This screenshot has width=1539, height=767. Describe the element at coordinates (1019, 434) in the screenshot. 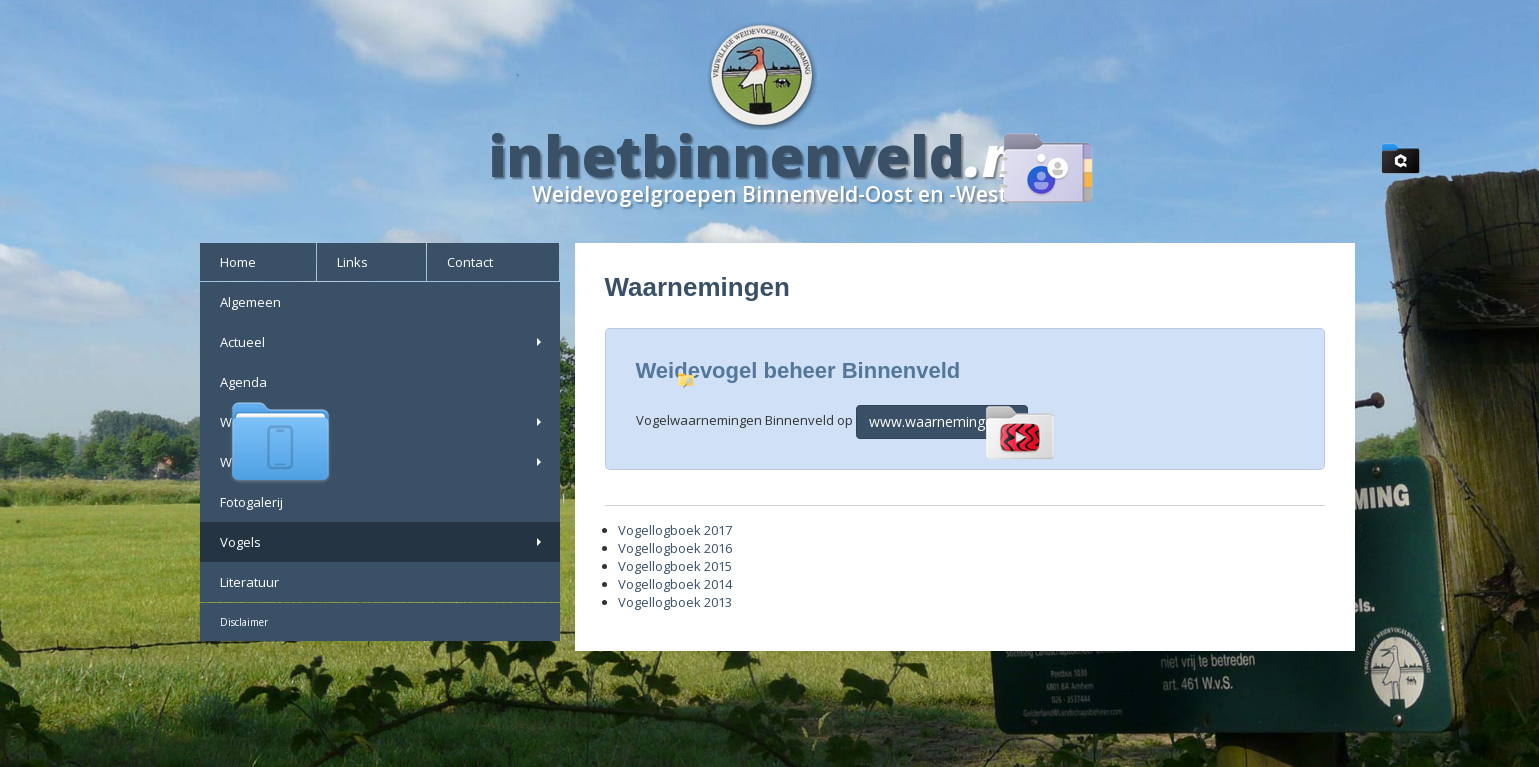

I see `open PewDiePie YouTube channel folder` at that location.